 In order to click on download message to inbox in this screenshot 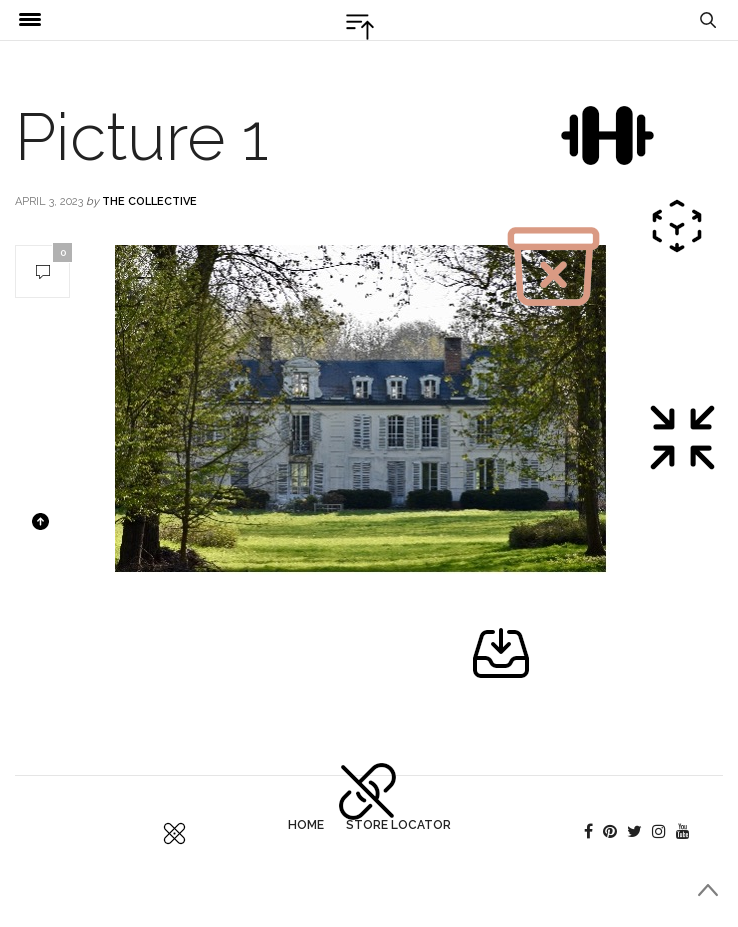, I will do `click(501, 654)`.